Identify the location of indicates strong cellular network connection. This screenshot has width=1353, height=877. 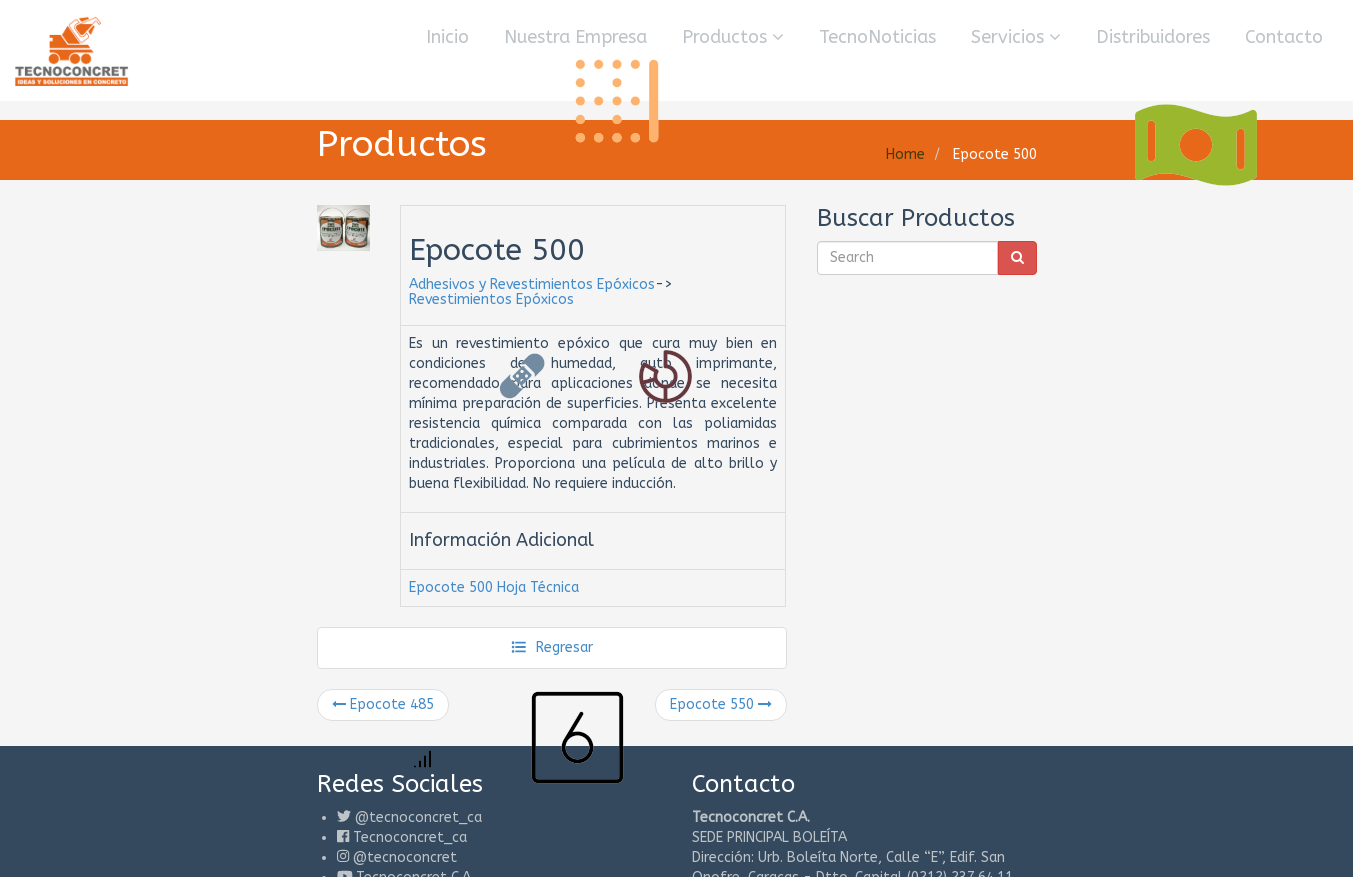
(426, 758).